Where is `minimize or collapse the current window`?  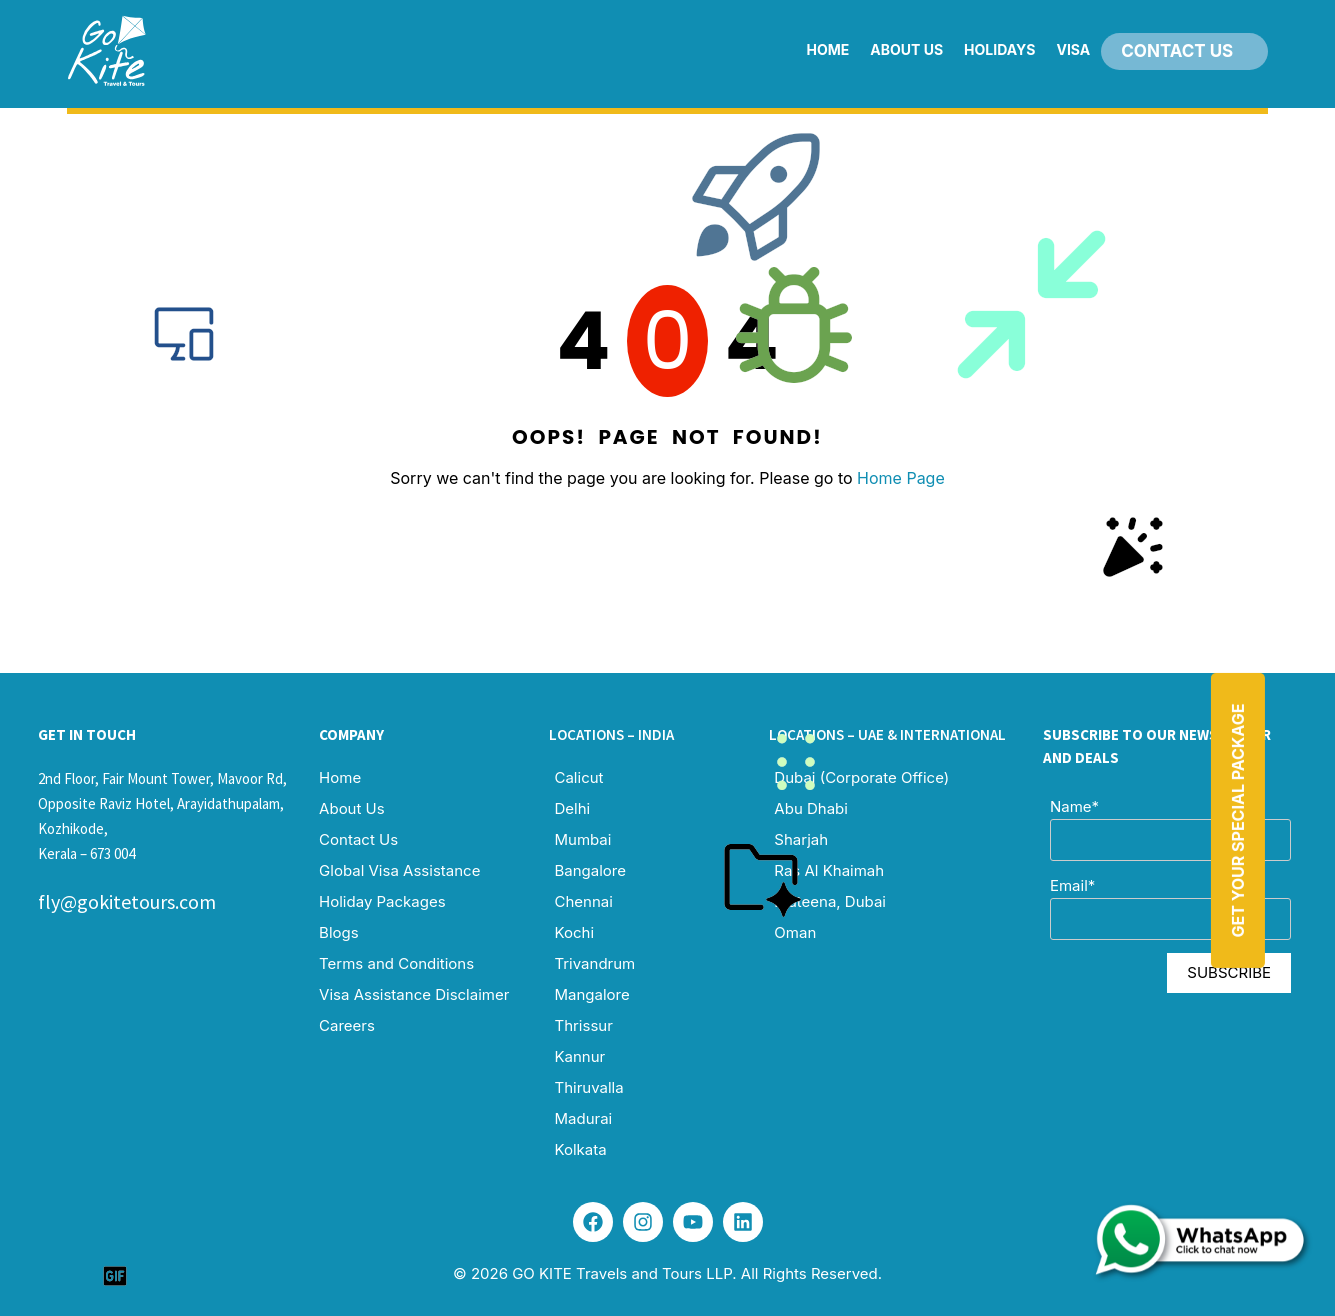
minimize or collapse the current window is located at coordinates (1031, 304).